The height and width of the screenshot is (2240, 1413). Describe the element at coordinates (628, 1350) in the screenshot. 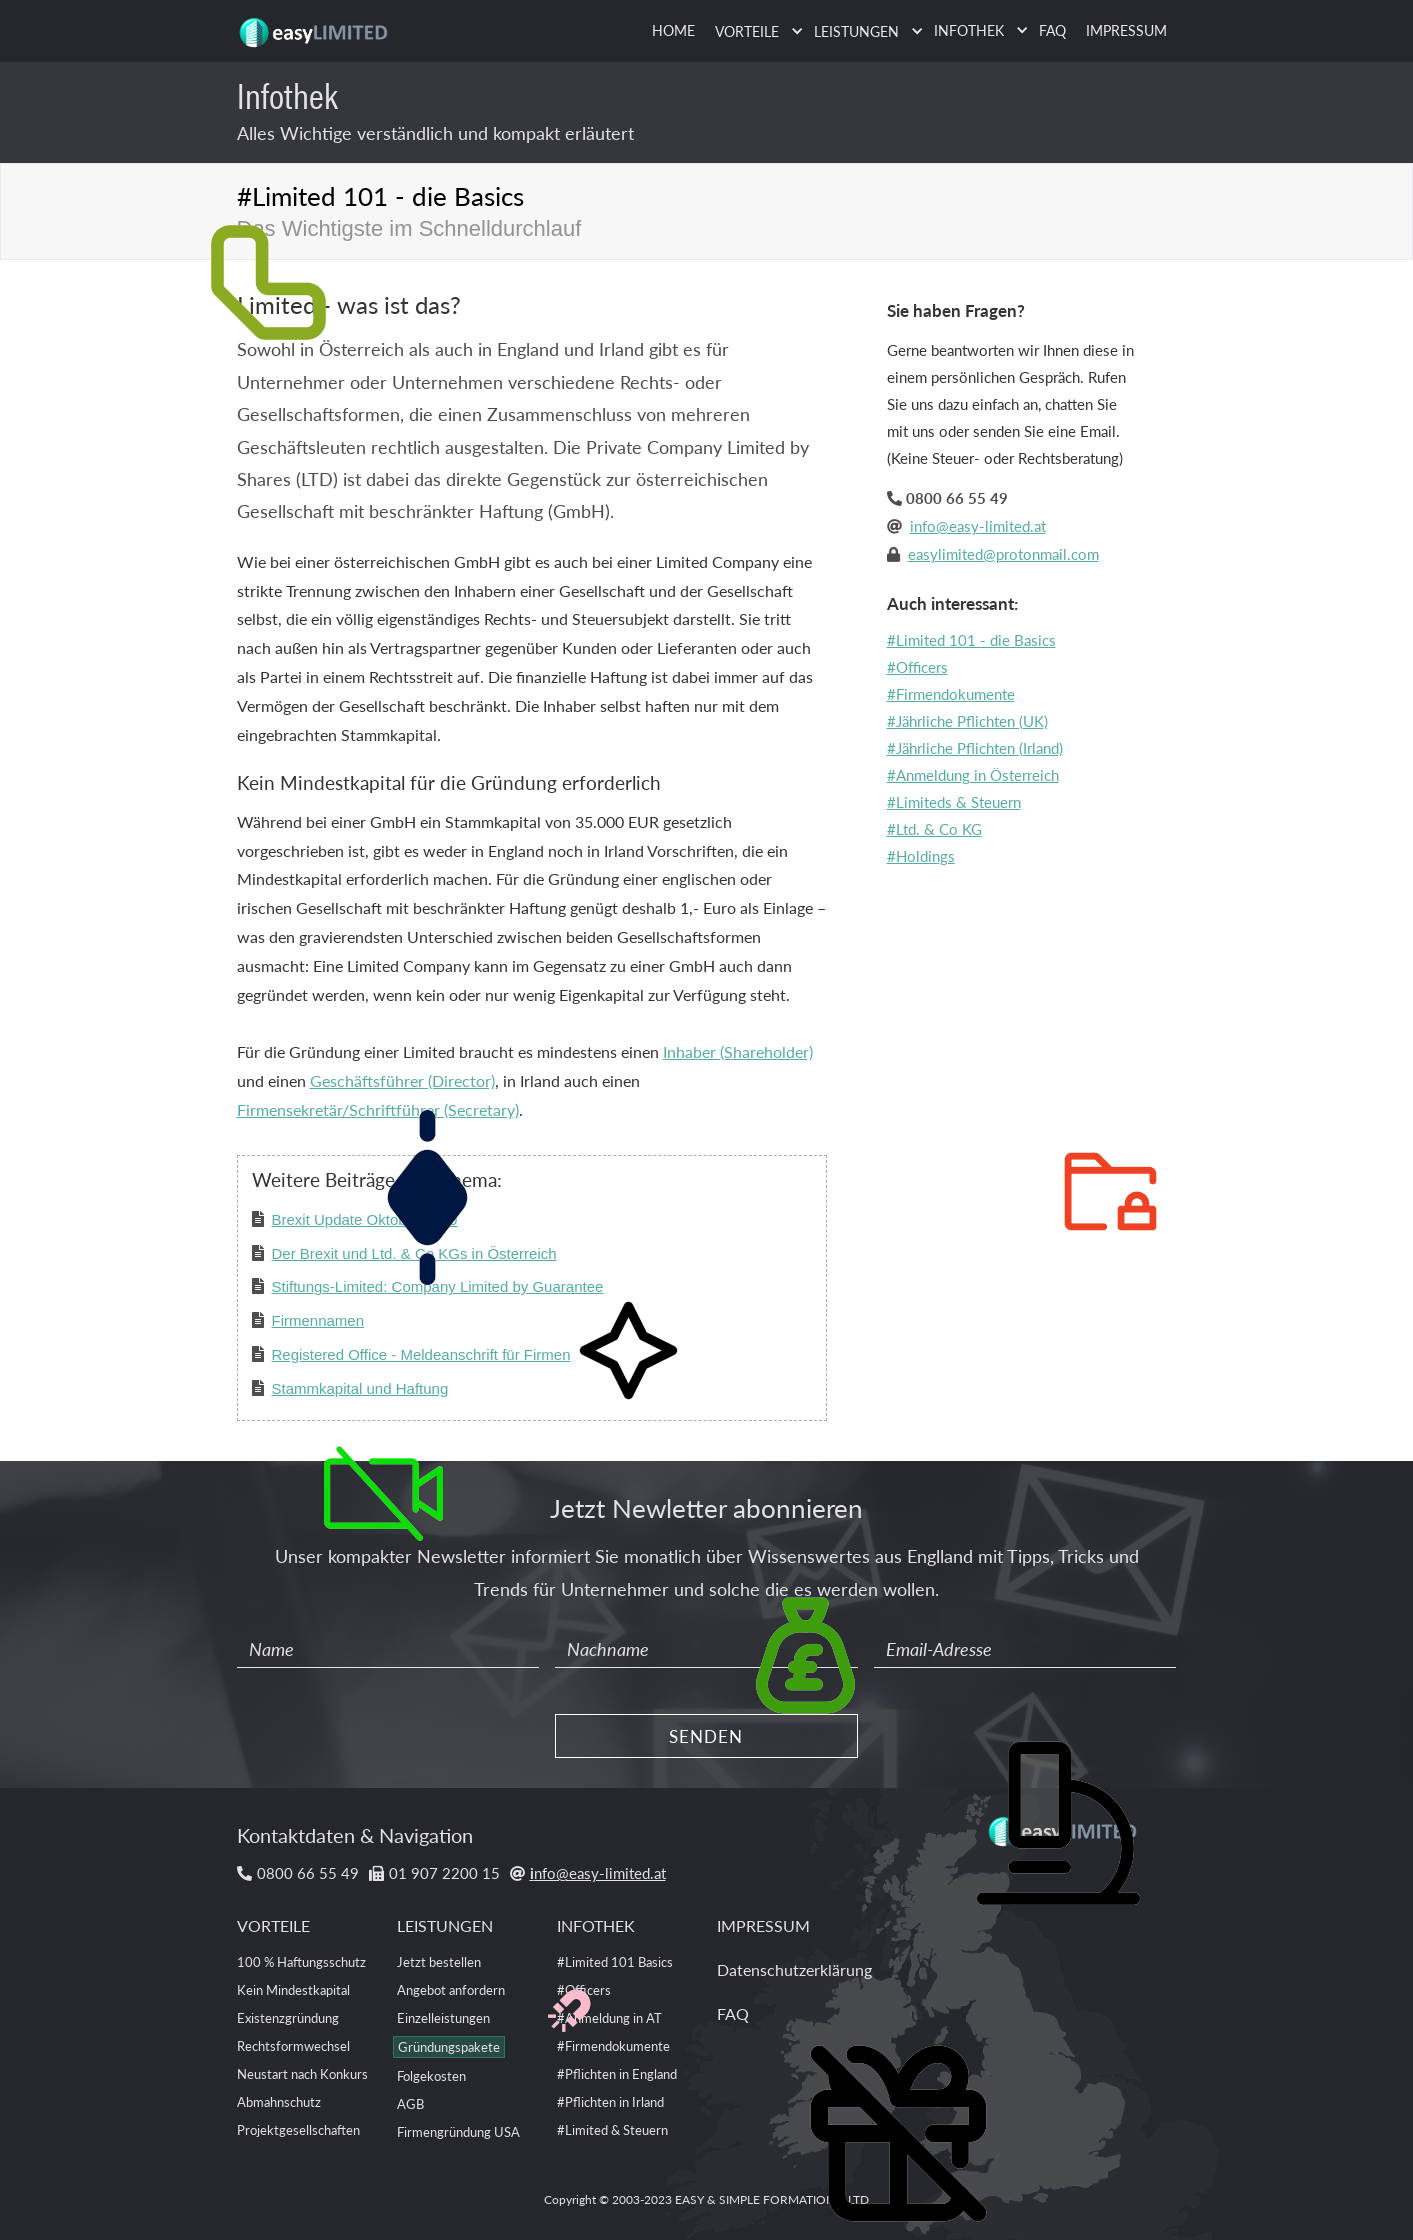

I see `add a sparkle or highlight effect` at that location.